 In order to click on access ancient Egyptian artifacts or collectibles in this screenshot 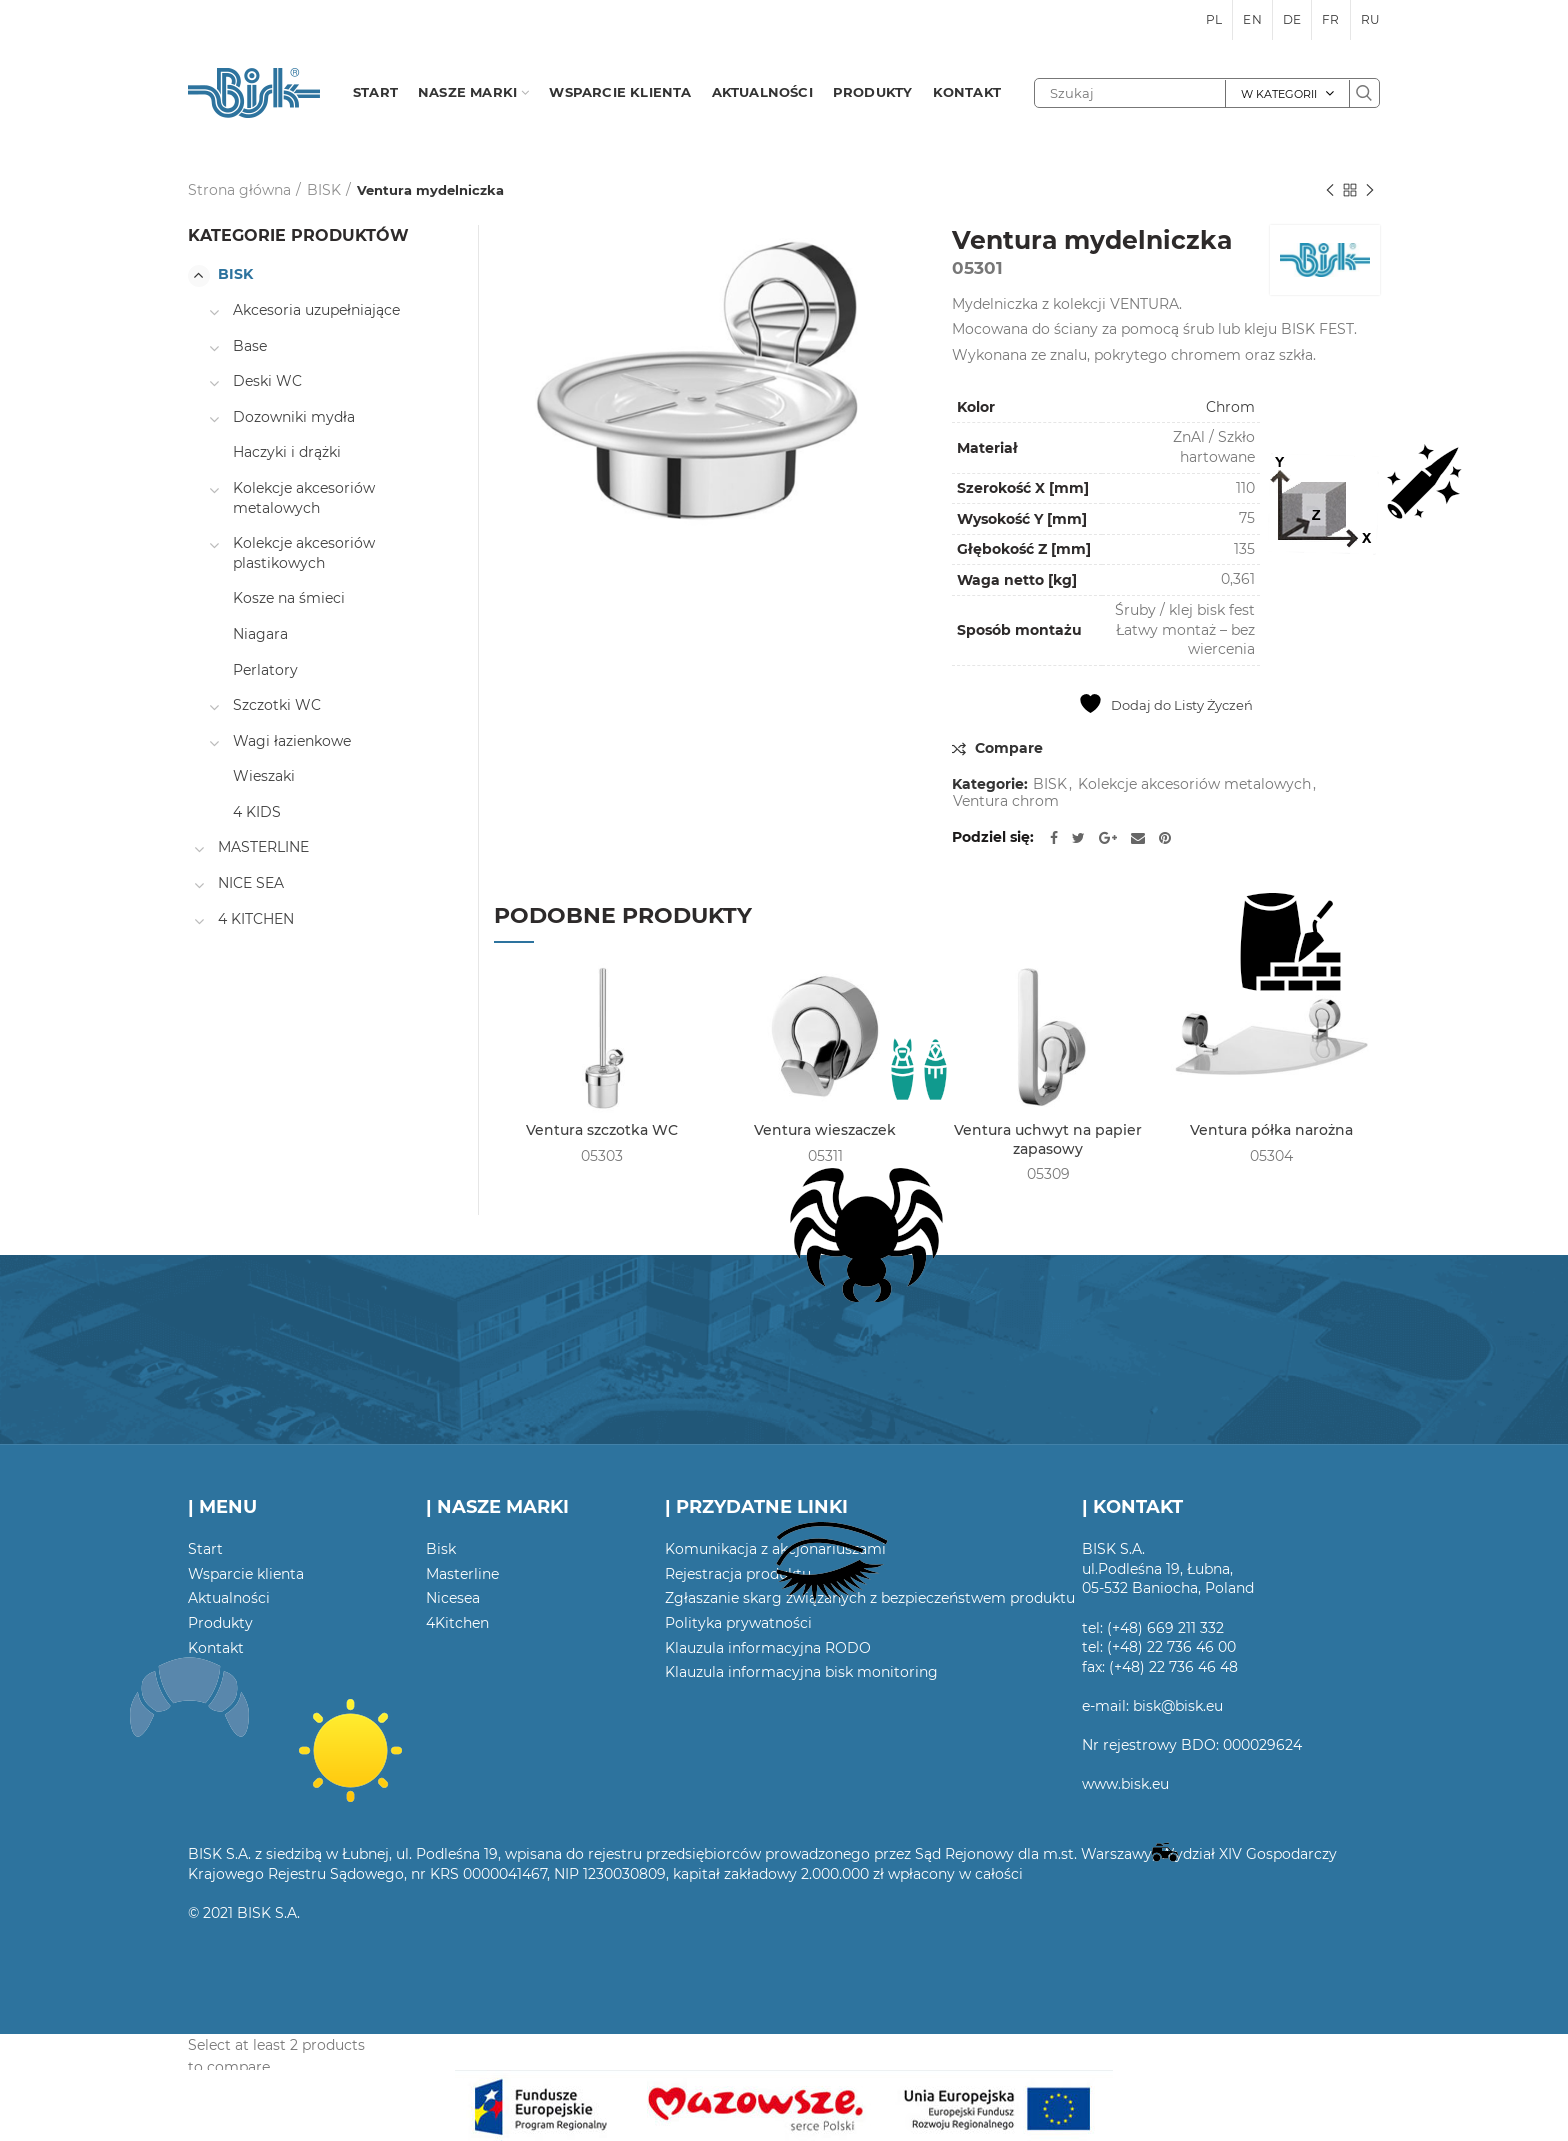, I will do `click(919, 1069)`.